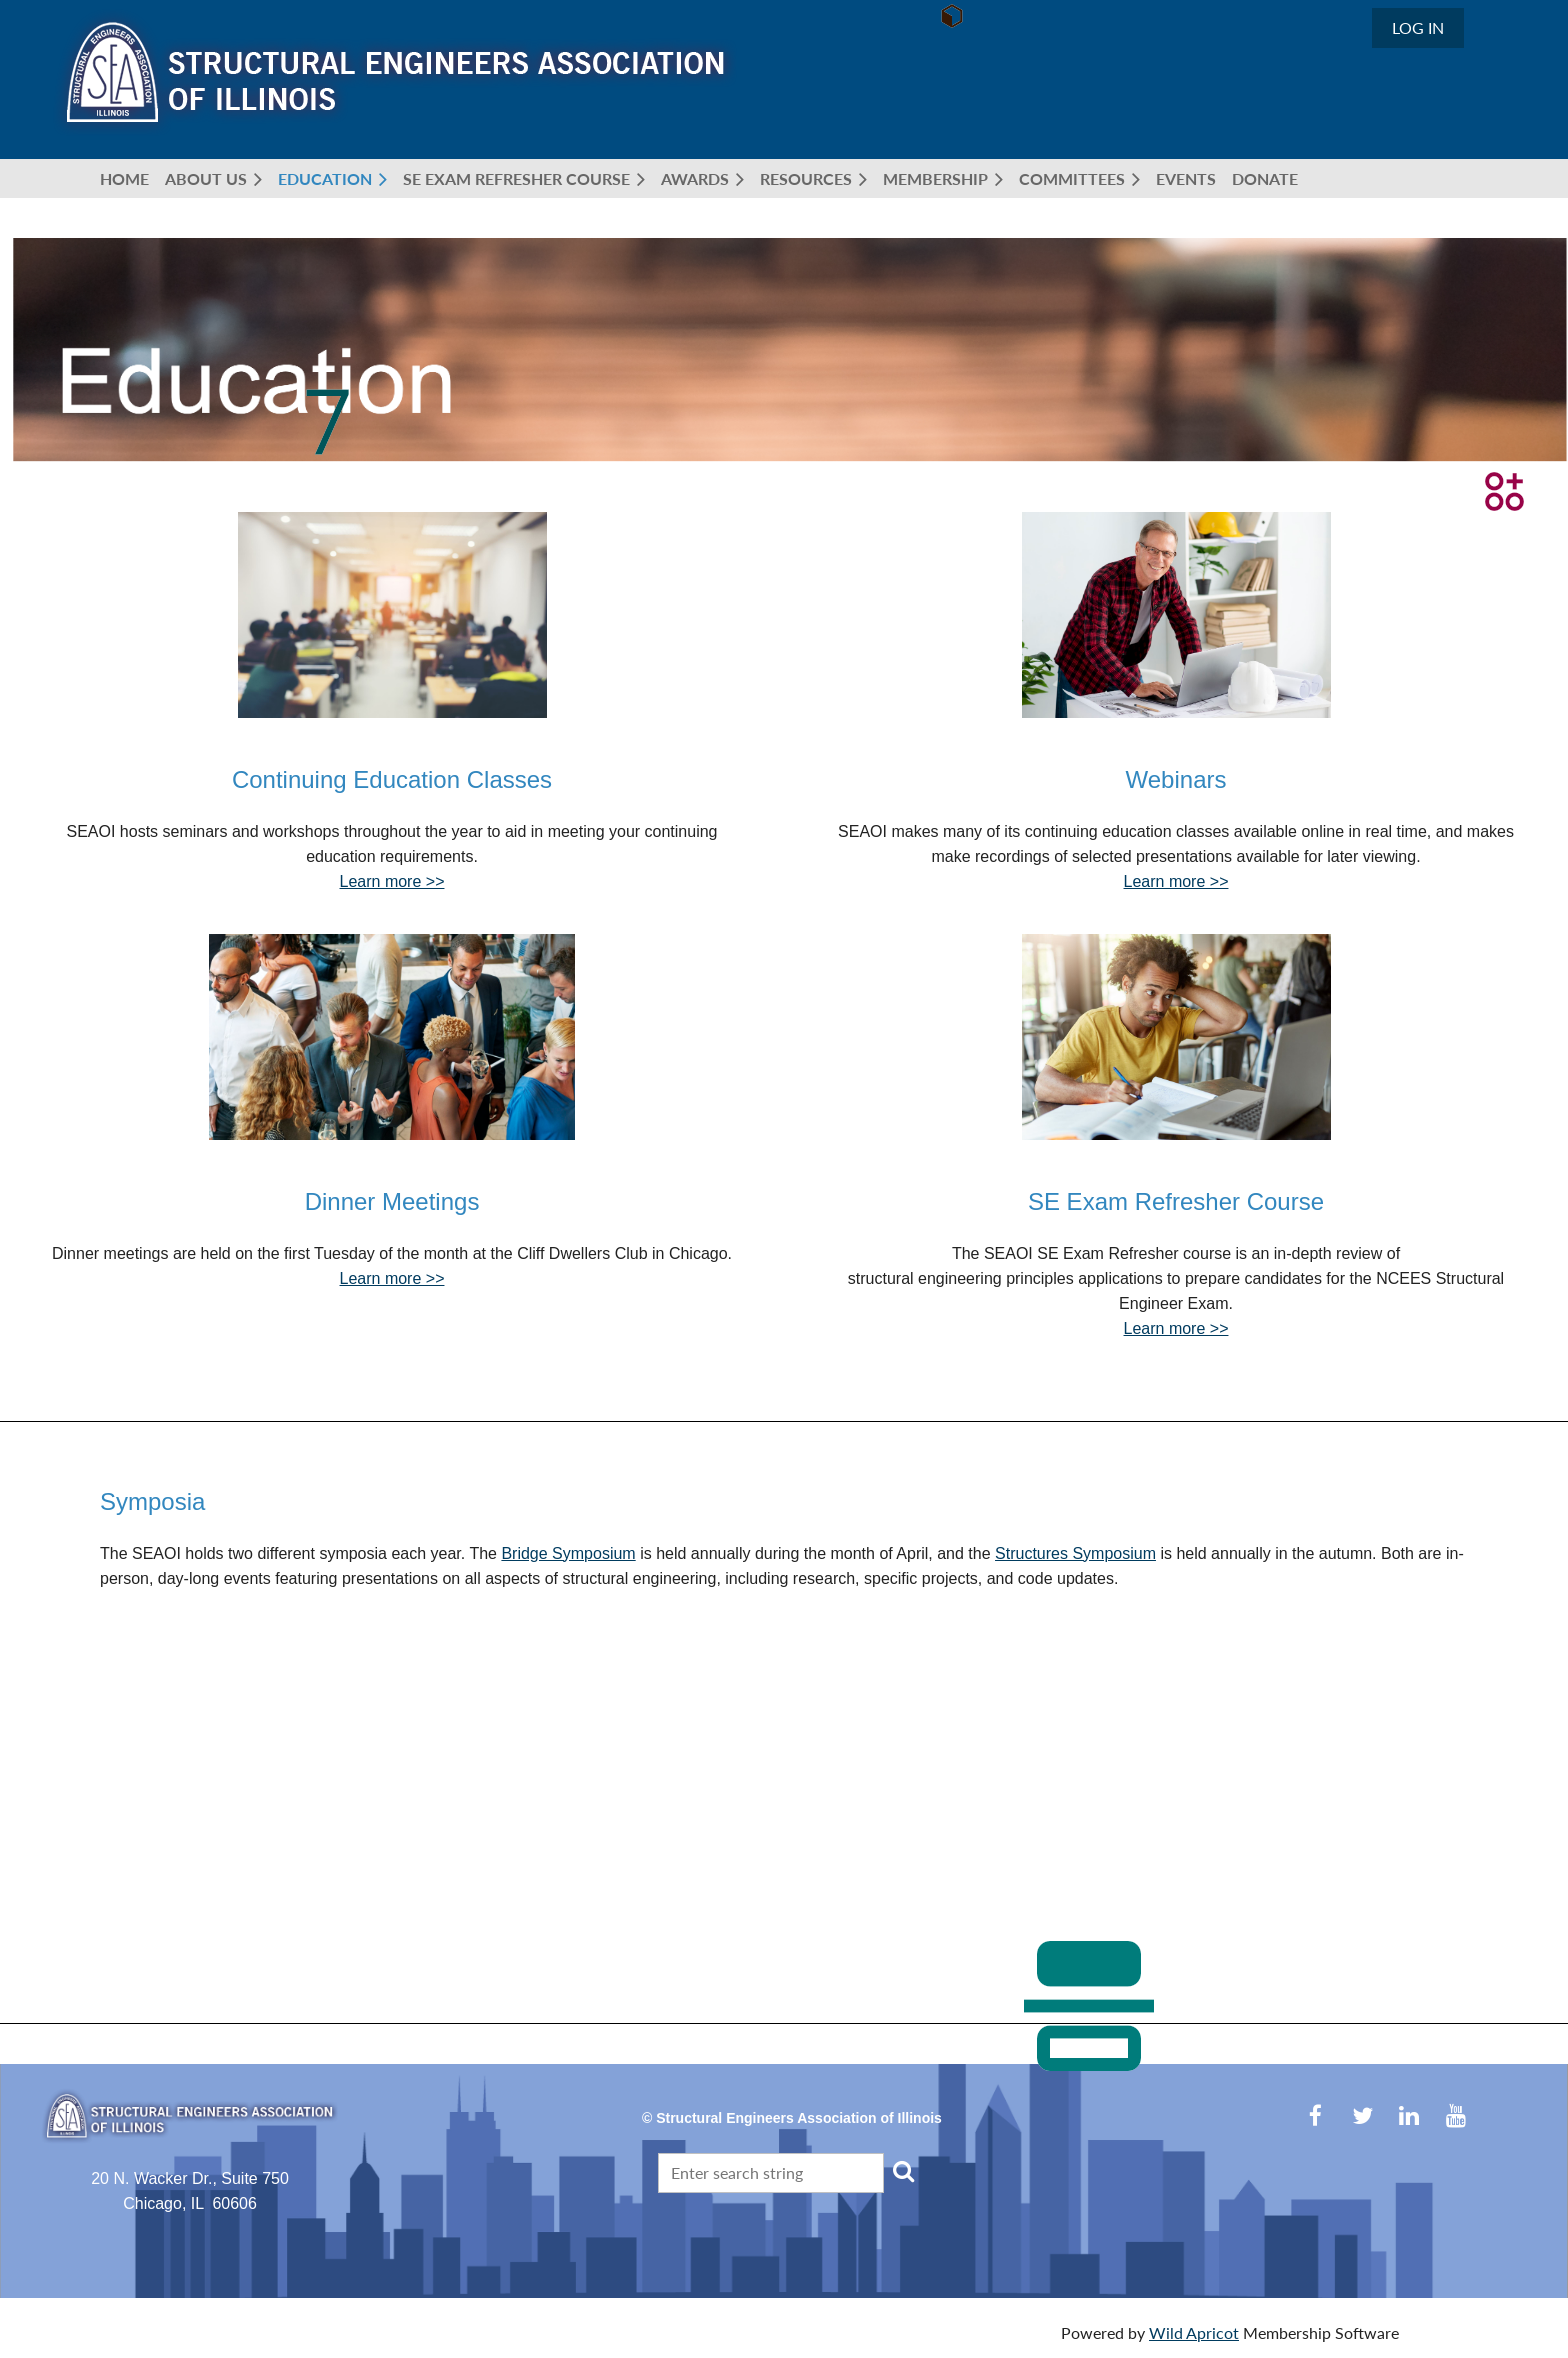 The height and width of the screenshot is (2358, 1568). I want to click on open 3d modeling or design tools, so click(952, 16).